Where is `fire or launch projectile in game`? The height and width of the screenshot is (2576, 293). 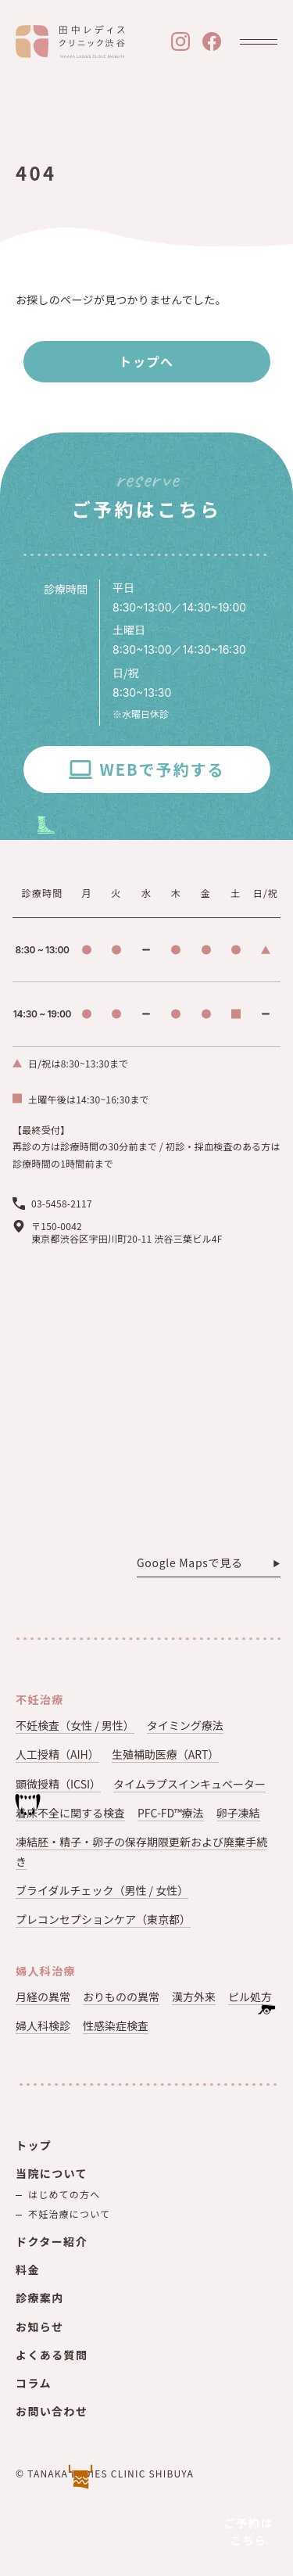 fire or launch projectile in game is located at coordinates (266, 2009).